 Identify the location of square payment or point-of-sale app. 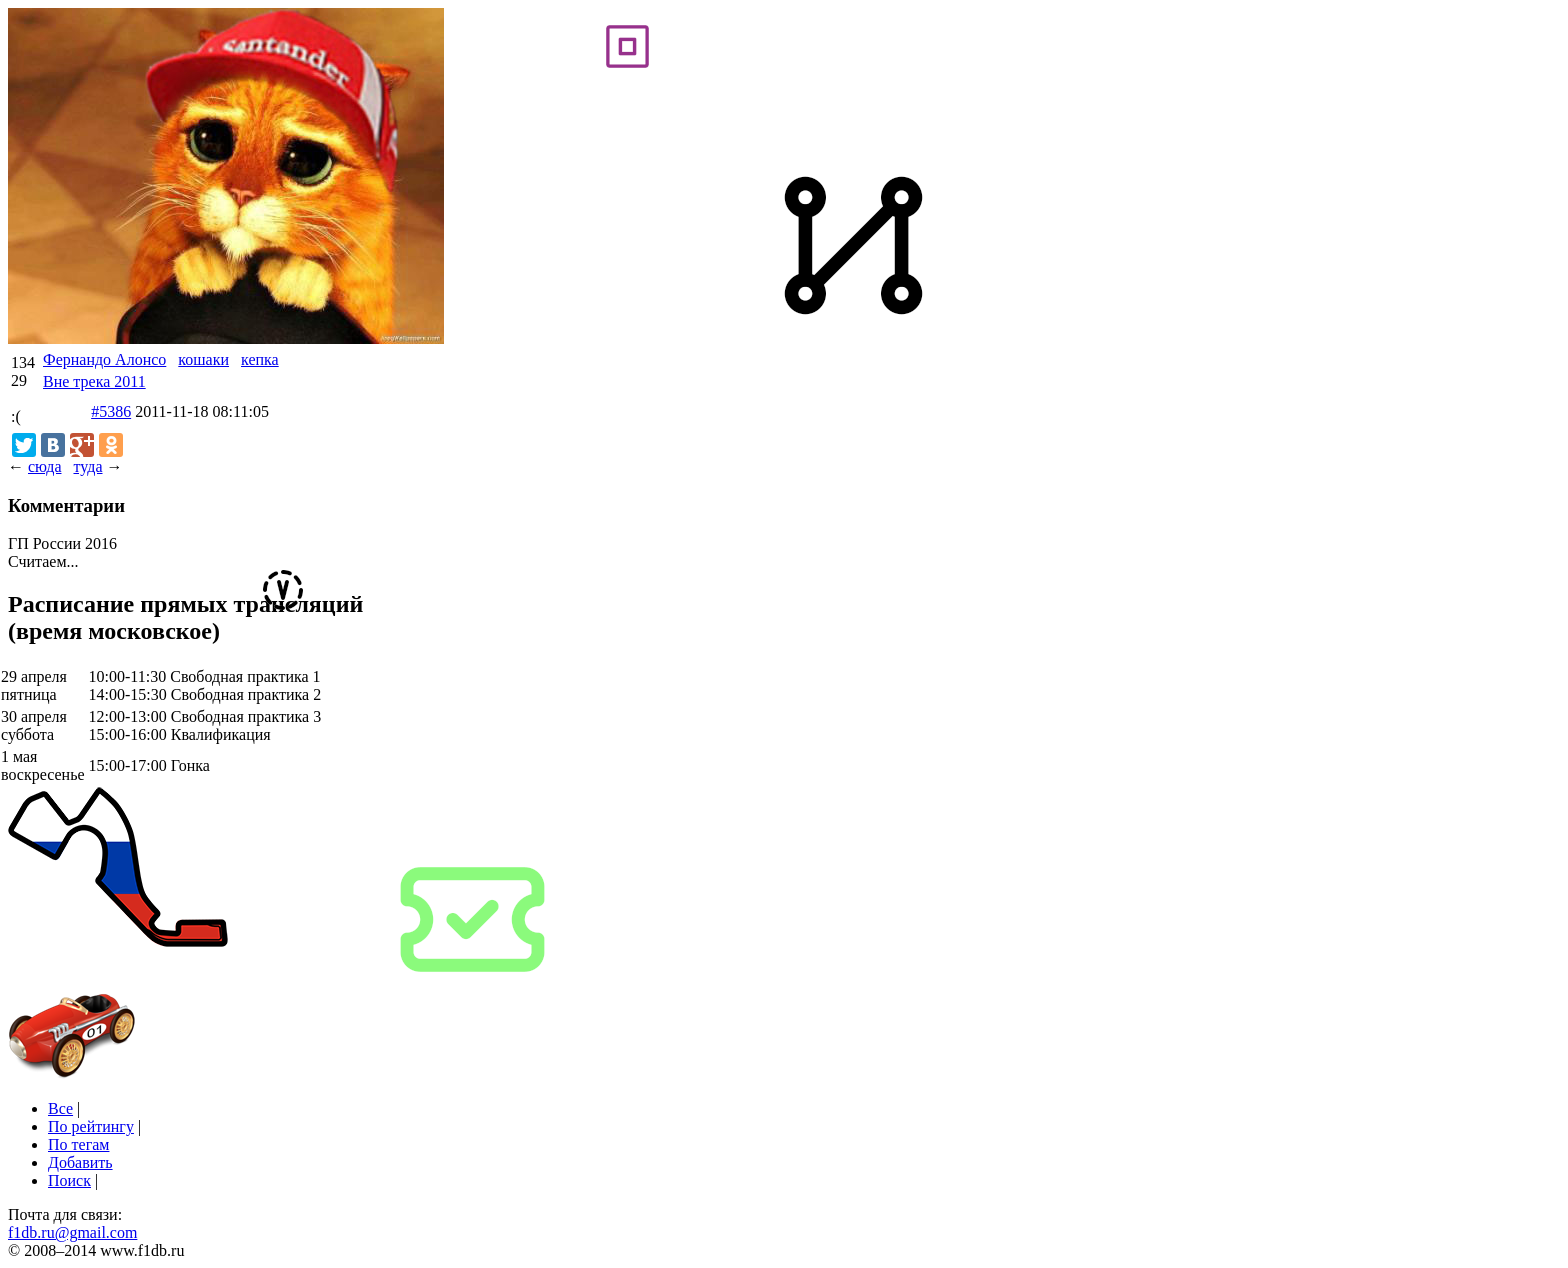
(627, 46).